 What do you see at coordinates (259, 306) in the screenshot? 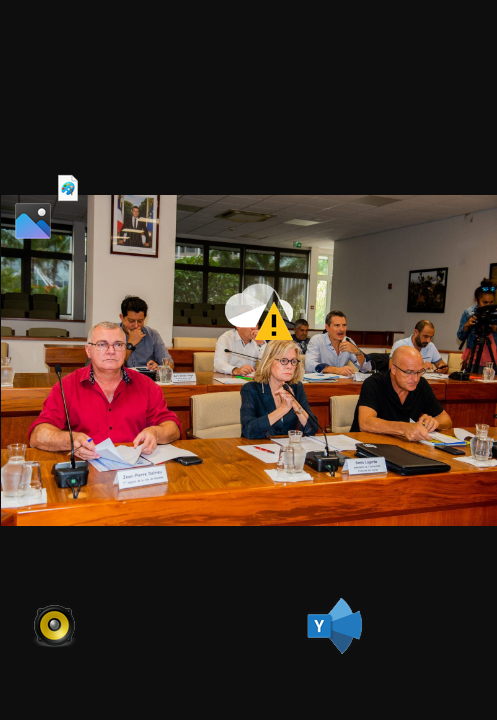
I see `onedrive sync warning or issue detected` at bounding box center [259, 306].